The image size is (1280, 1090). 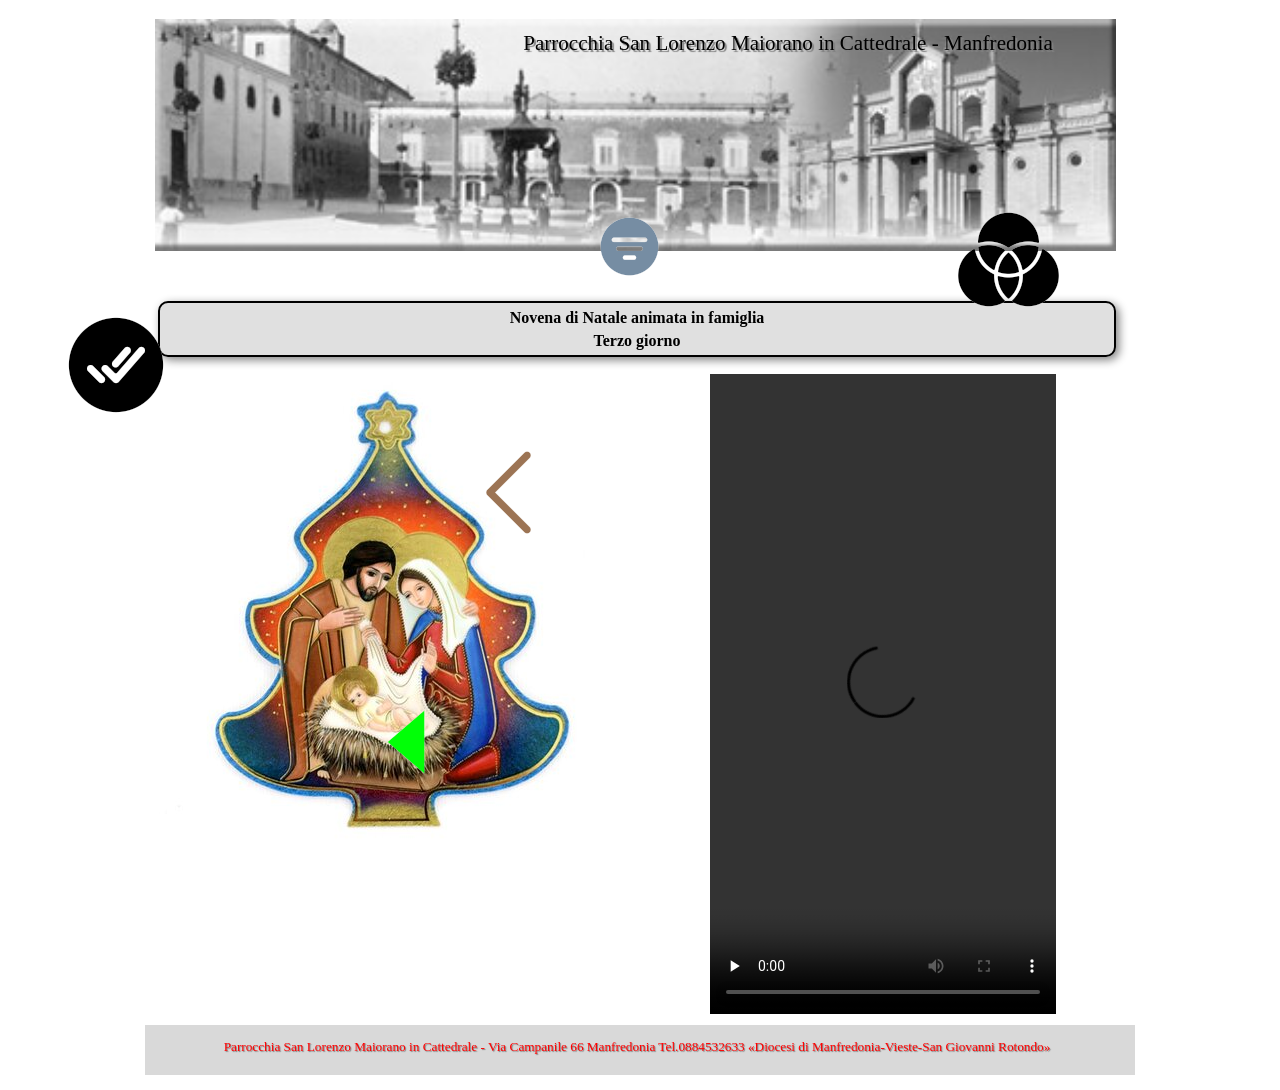 What do you see at coordinates (1008, 259) in the screenshot?
I see `adjust color filter settings` at bounding box center [1008, 259].